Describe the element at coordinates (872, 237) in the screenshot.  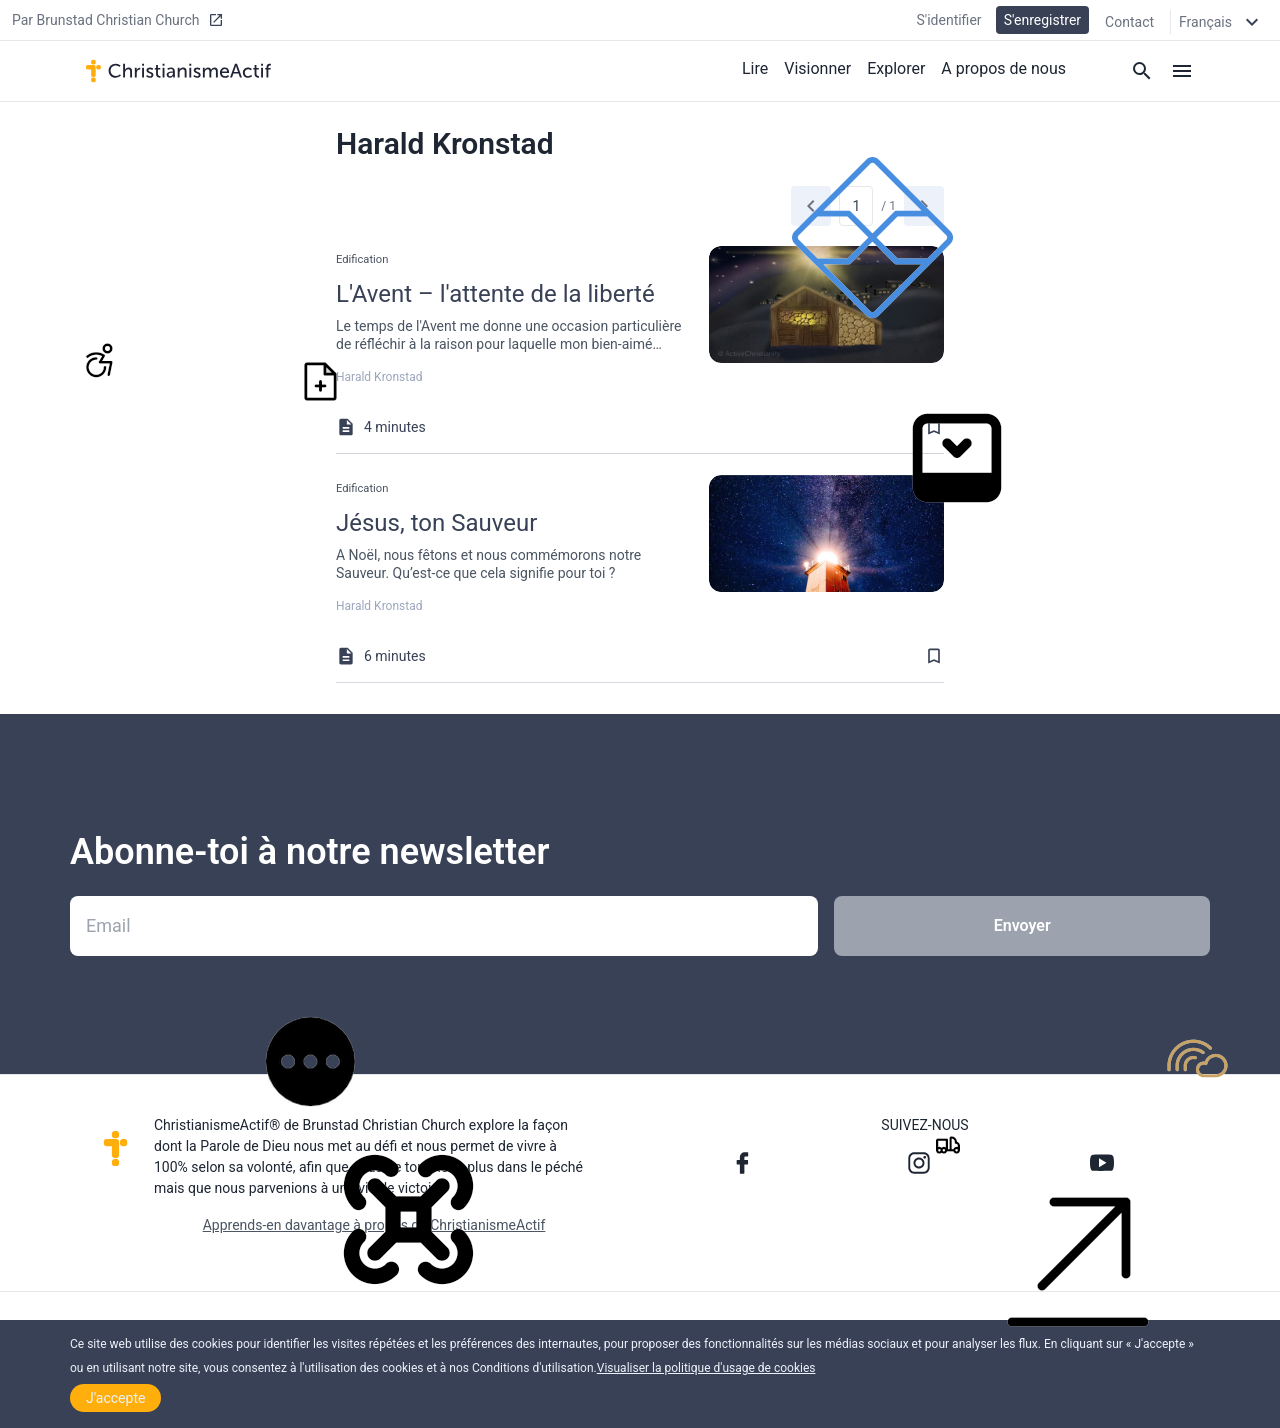
I see `pix instant payment system logo` at that location.